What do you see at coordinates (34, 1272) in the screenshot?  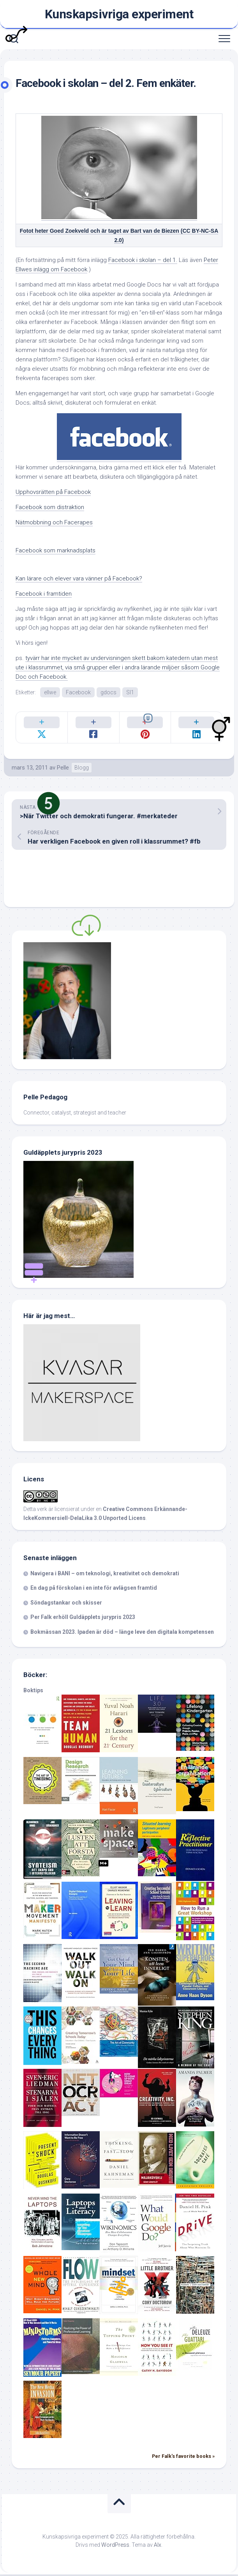 I see `add a new row below` at bounding box center [34, 1272].